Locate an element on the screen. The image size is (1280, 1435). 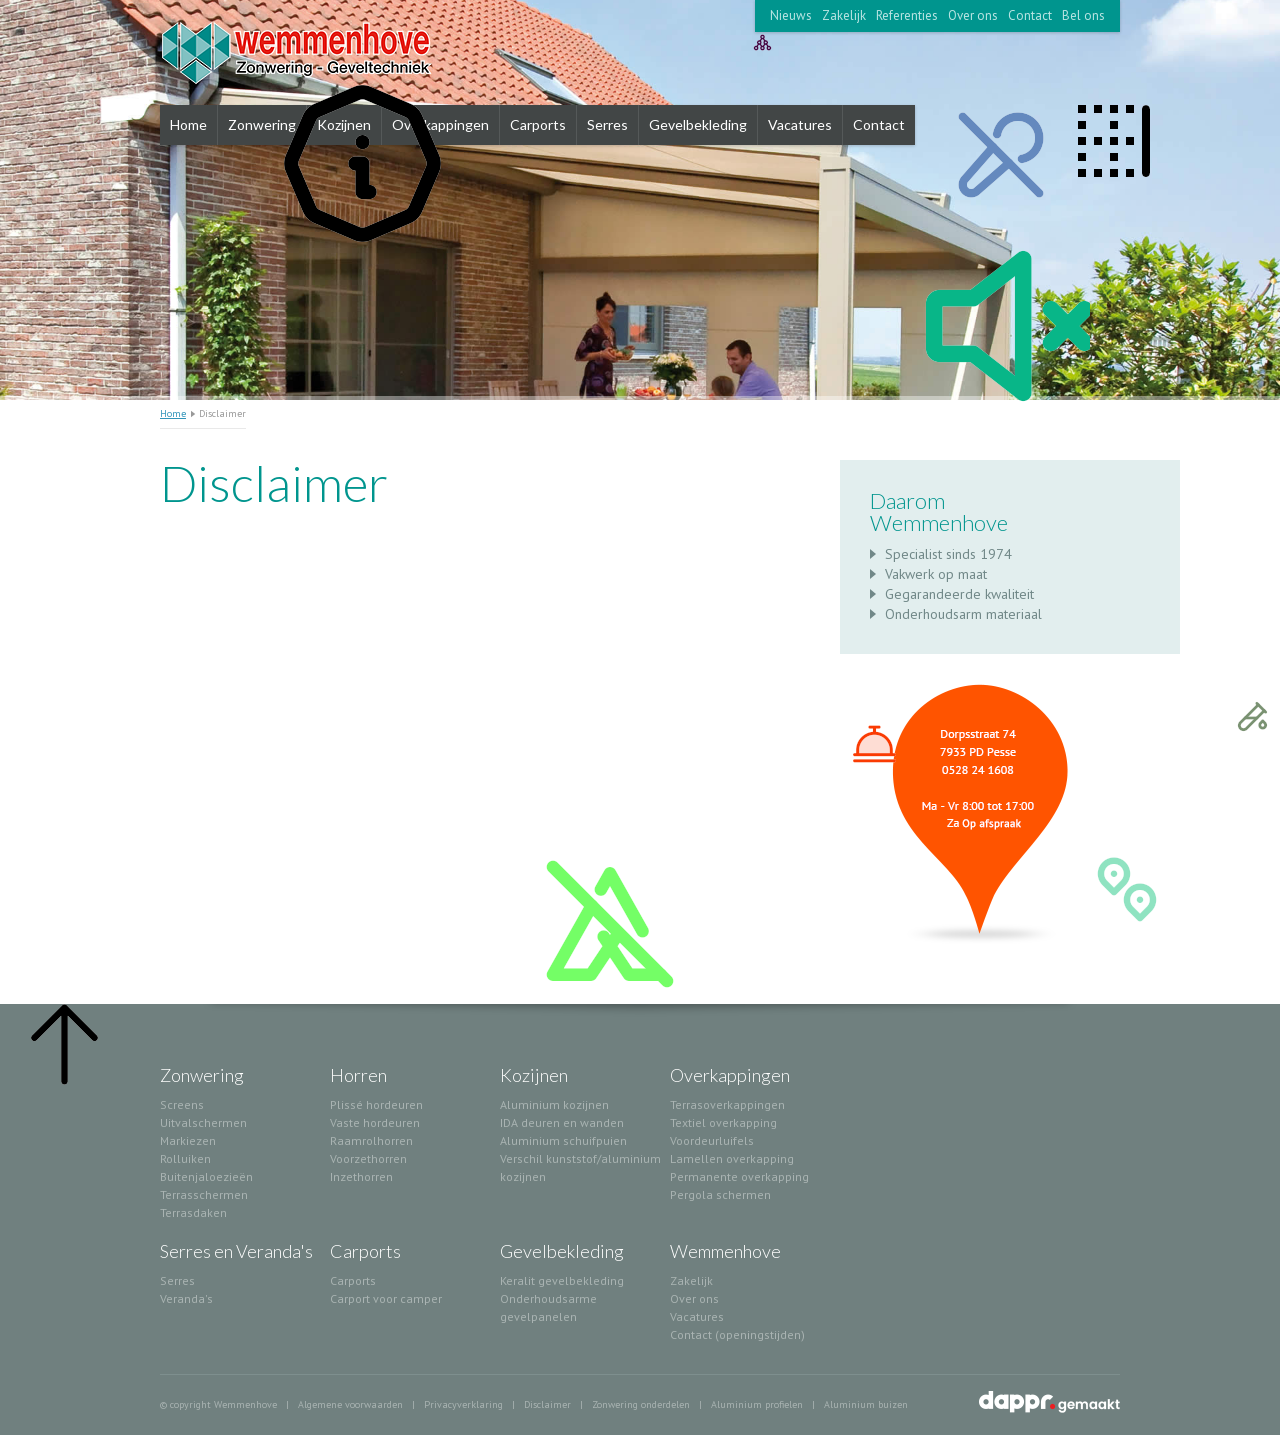
view multiple saved locations is located at coordinates (1127, 890).